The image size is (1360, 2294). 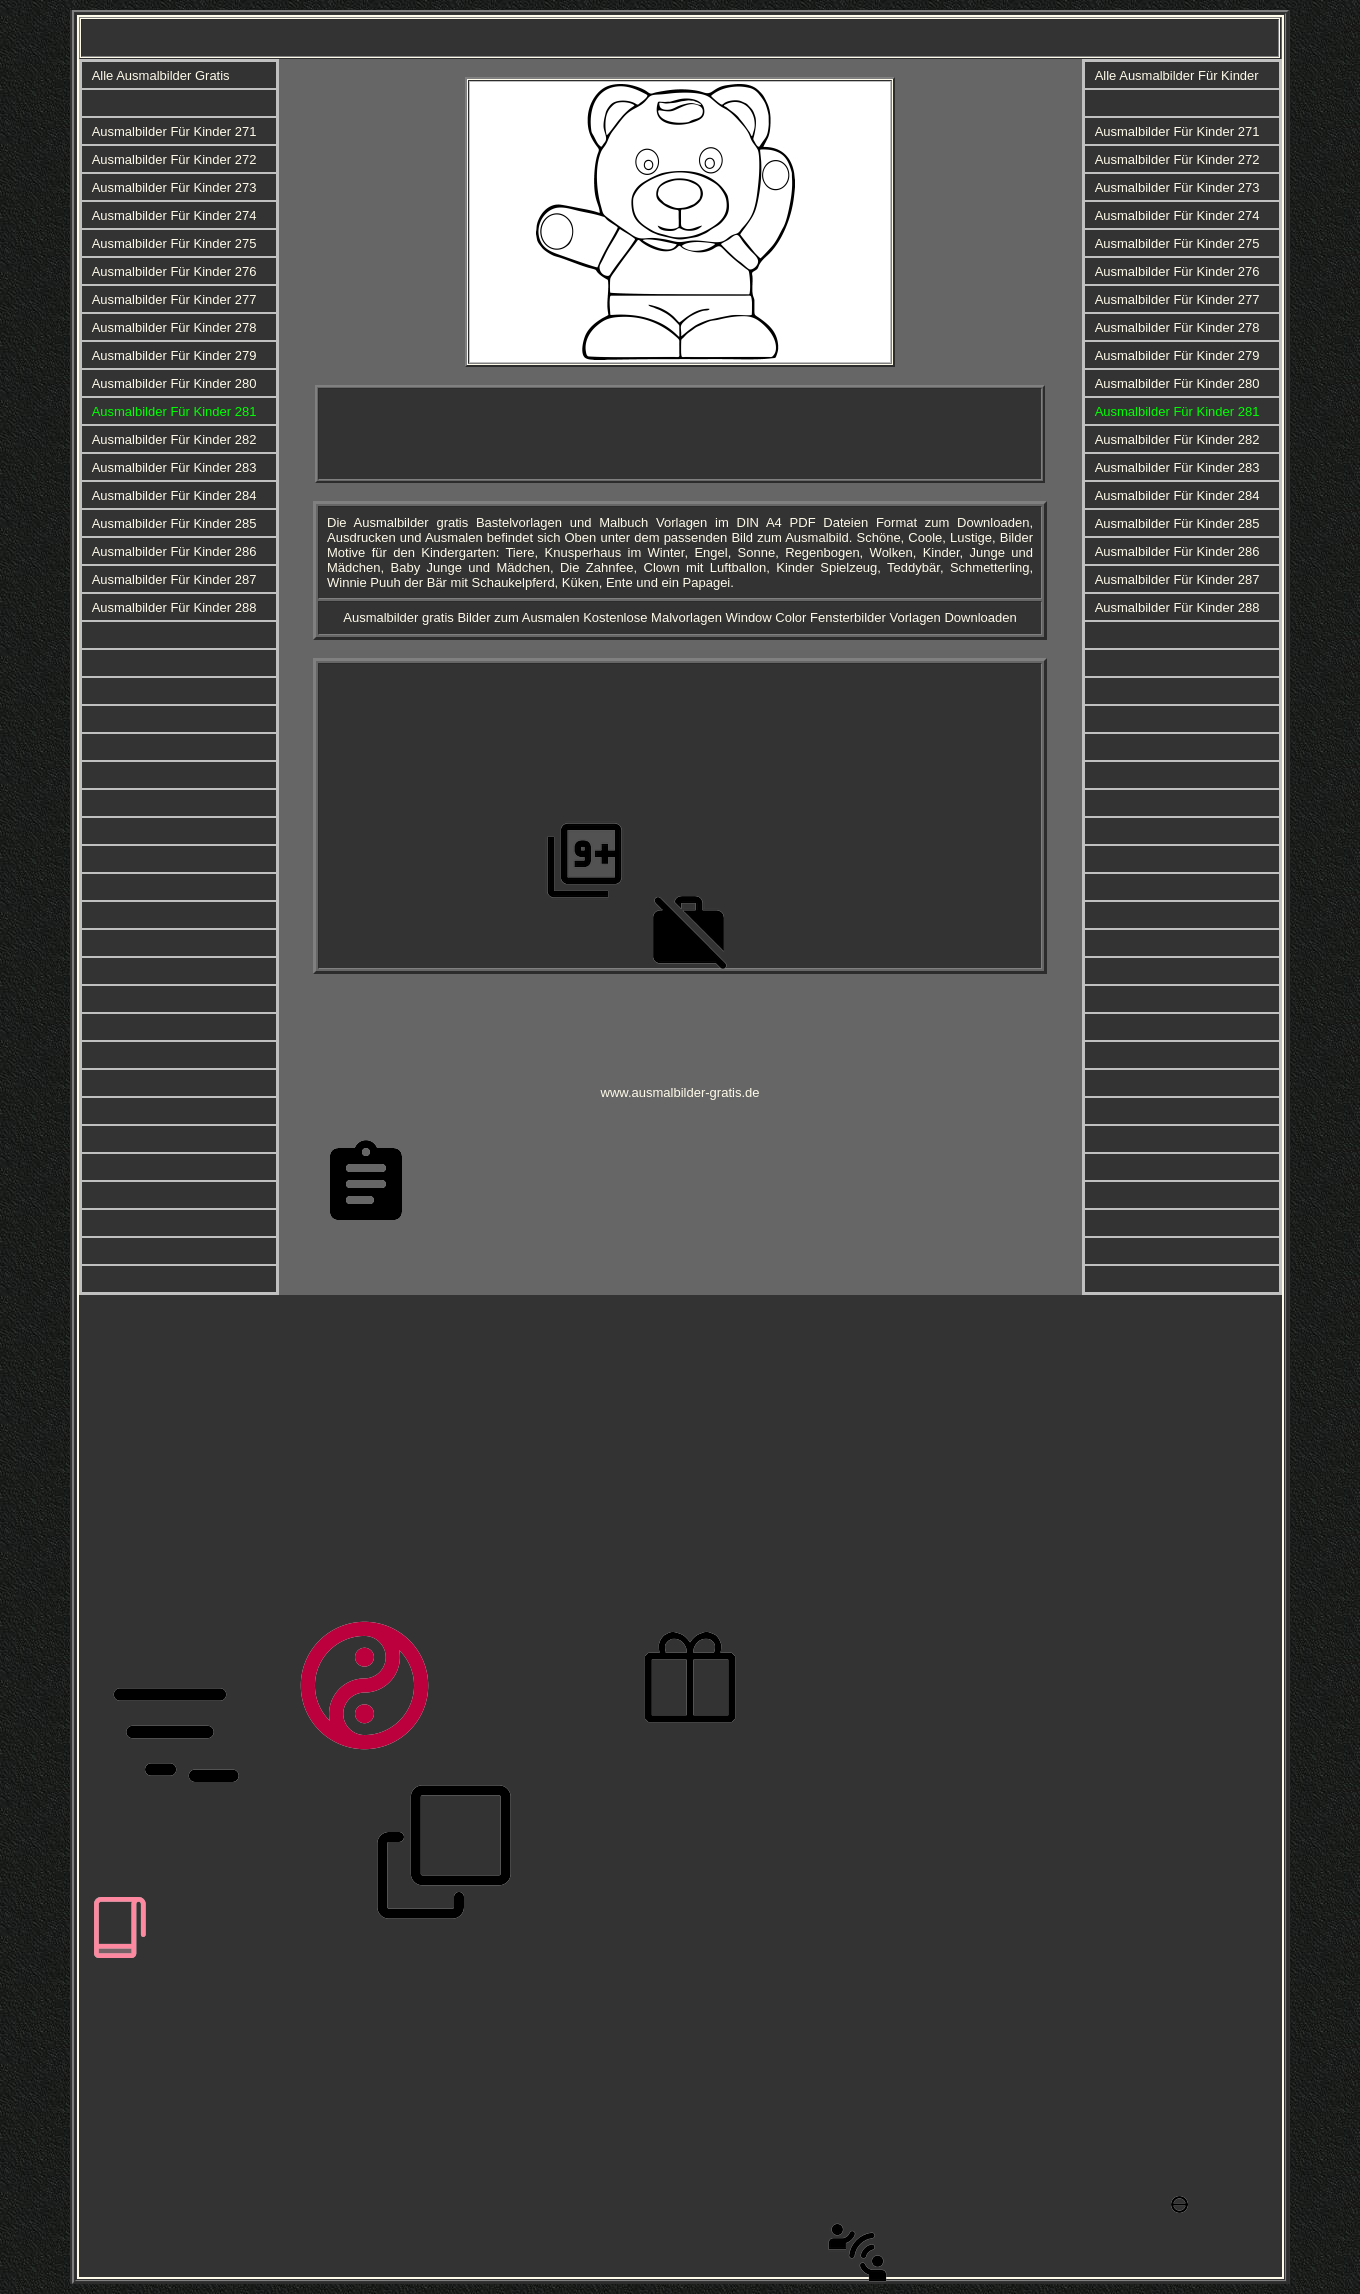 What do you see at coordinates (366, 1184) in the screenshot?
I see `view assignments or tasks` at bounding box center [366, 1184].